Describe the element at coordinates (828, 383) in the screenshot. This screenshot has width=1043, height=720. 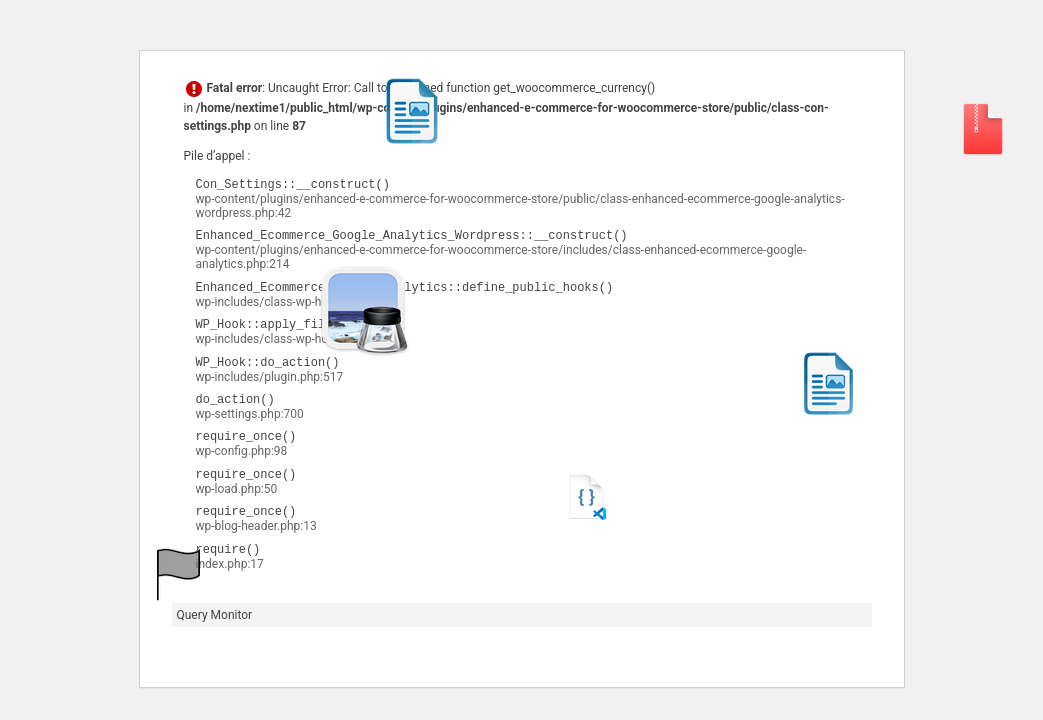
I see `libreoffice writer document template file` at that location.